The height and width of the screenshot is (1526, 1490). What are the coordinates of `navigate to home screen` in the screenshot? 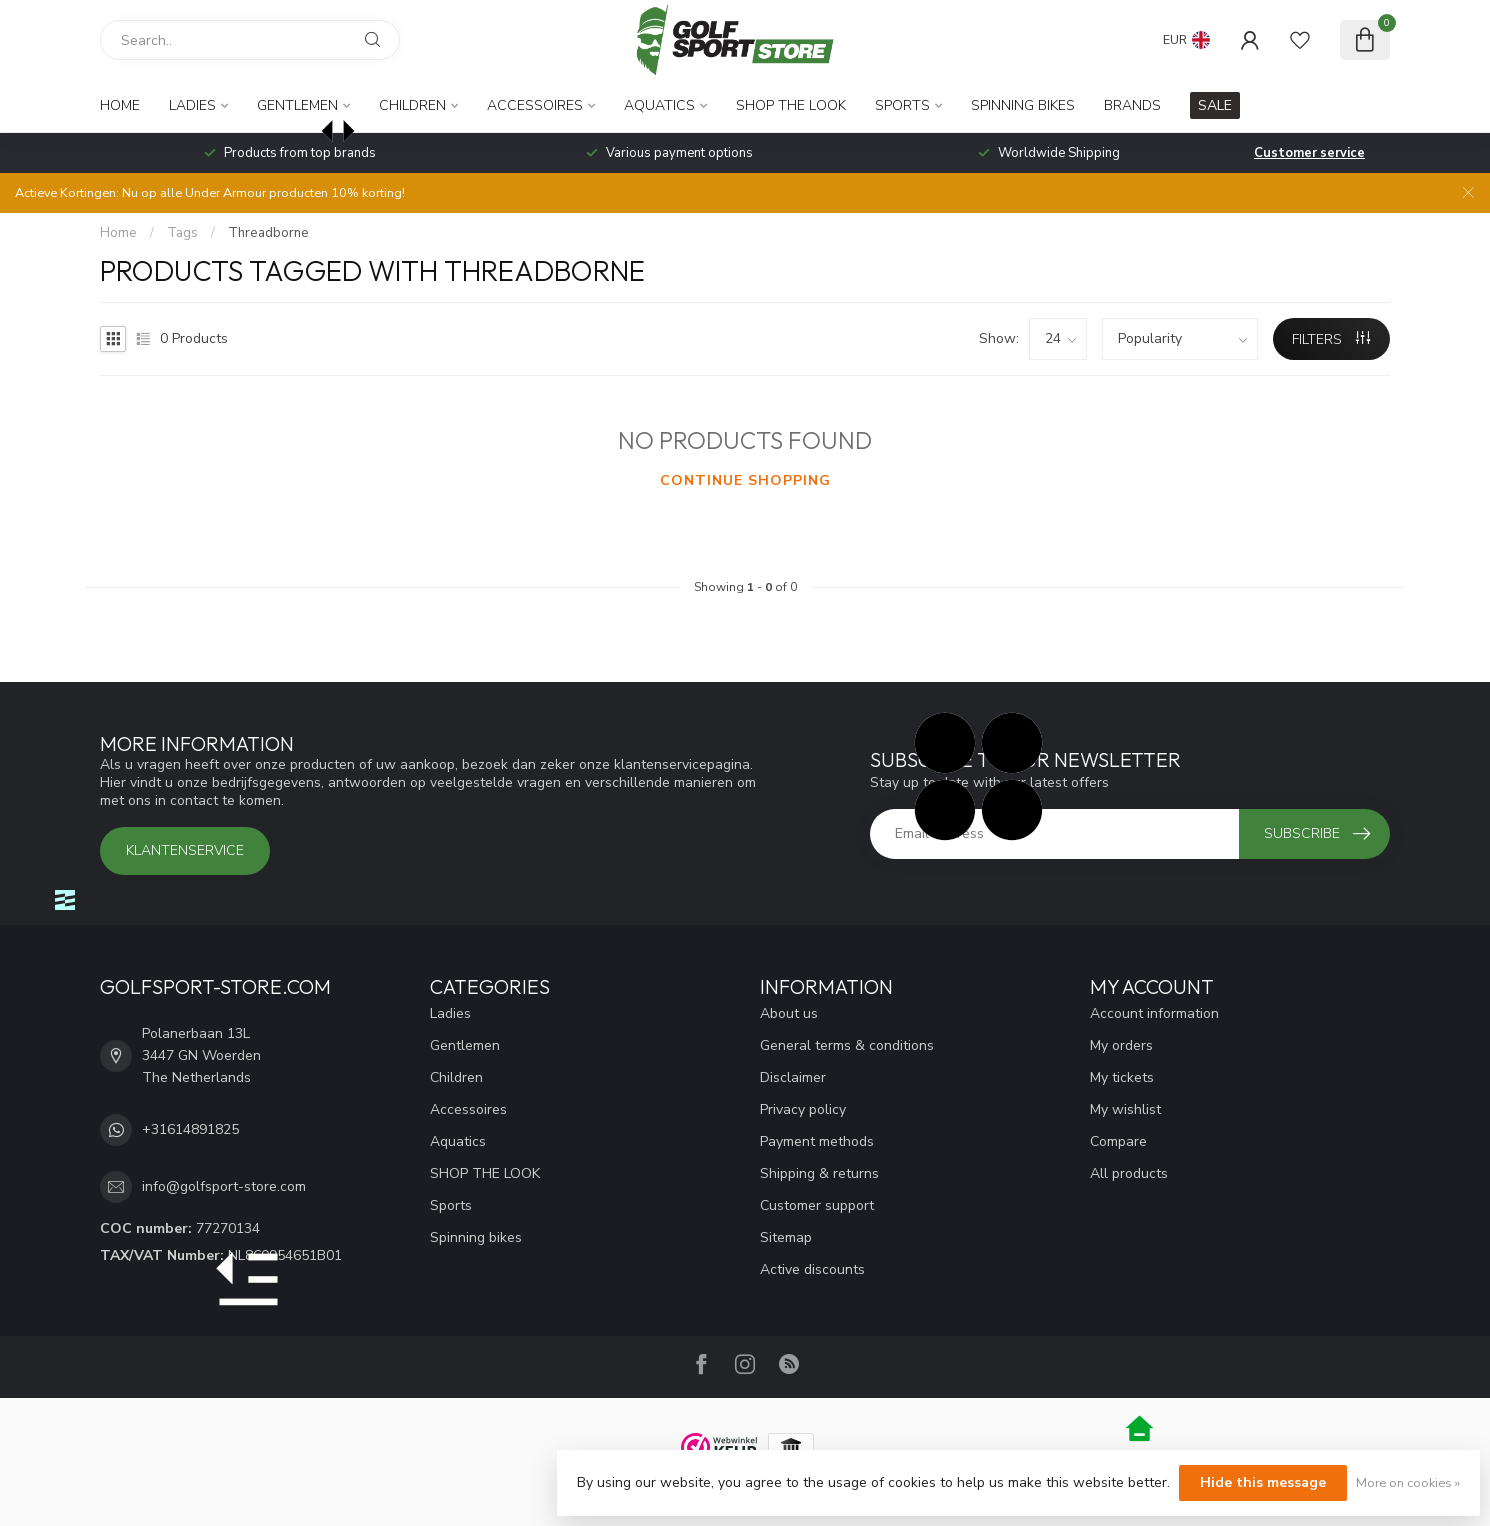 It's located at (1139, 1429).